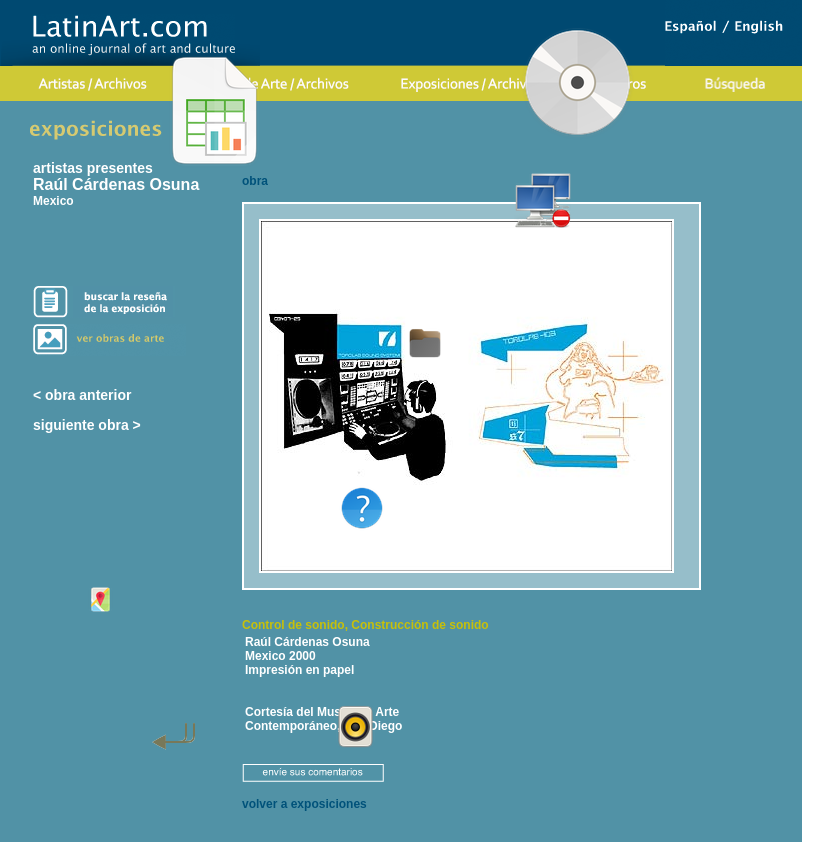  Describe the element at coordinates (362, 508) in the screenshot. I see `open the help center or documentation` at that location.